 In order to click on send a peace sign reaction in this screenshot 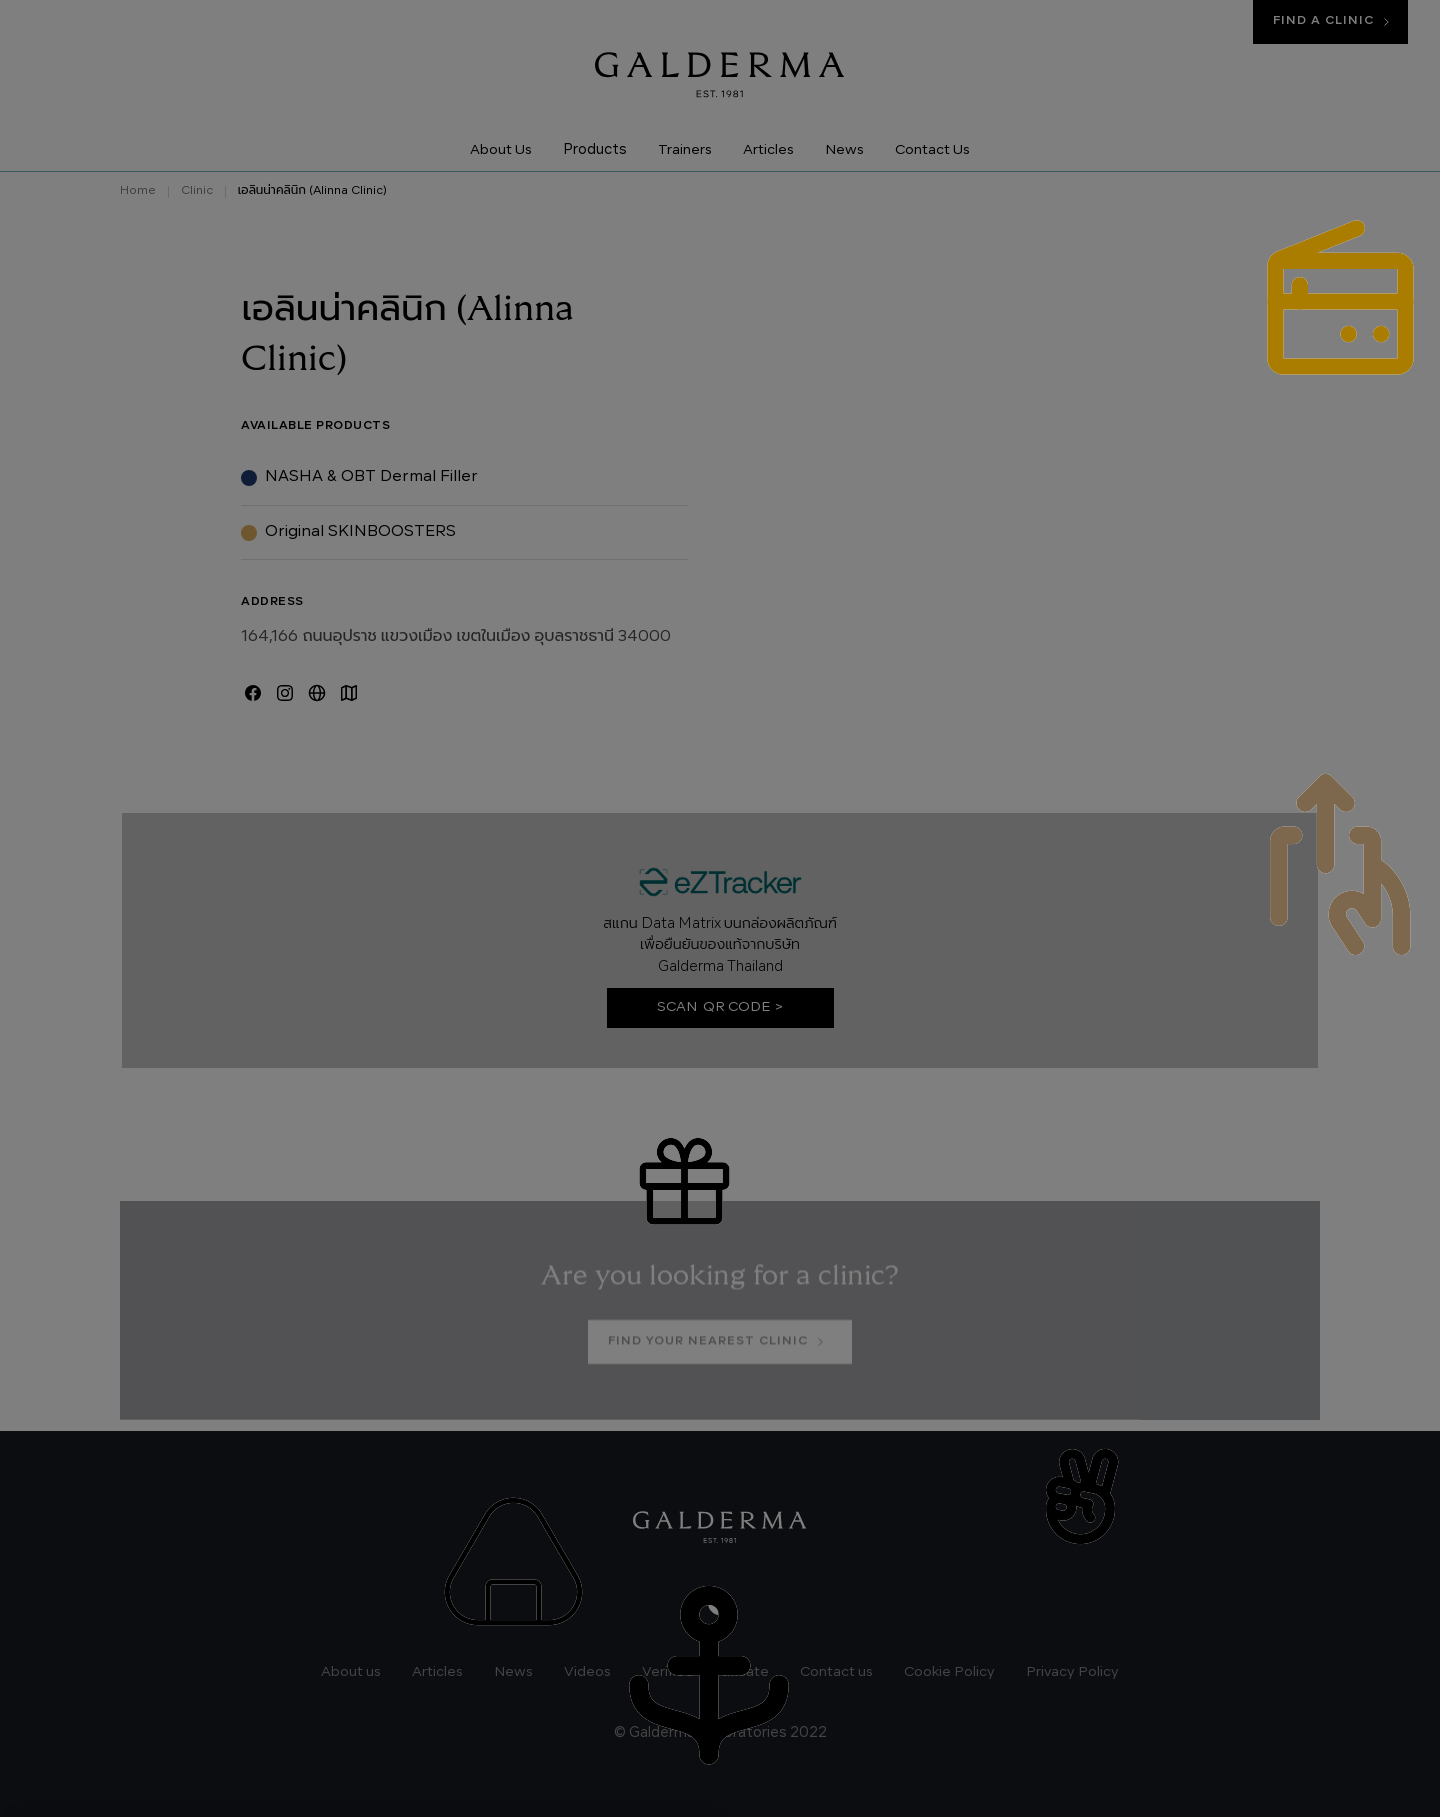, I will do `click(1080, 1496)`.